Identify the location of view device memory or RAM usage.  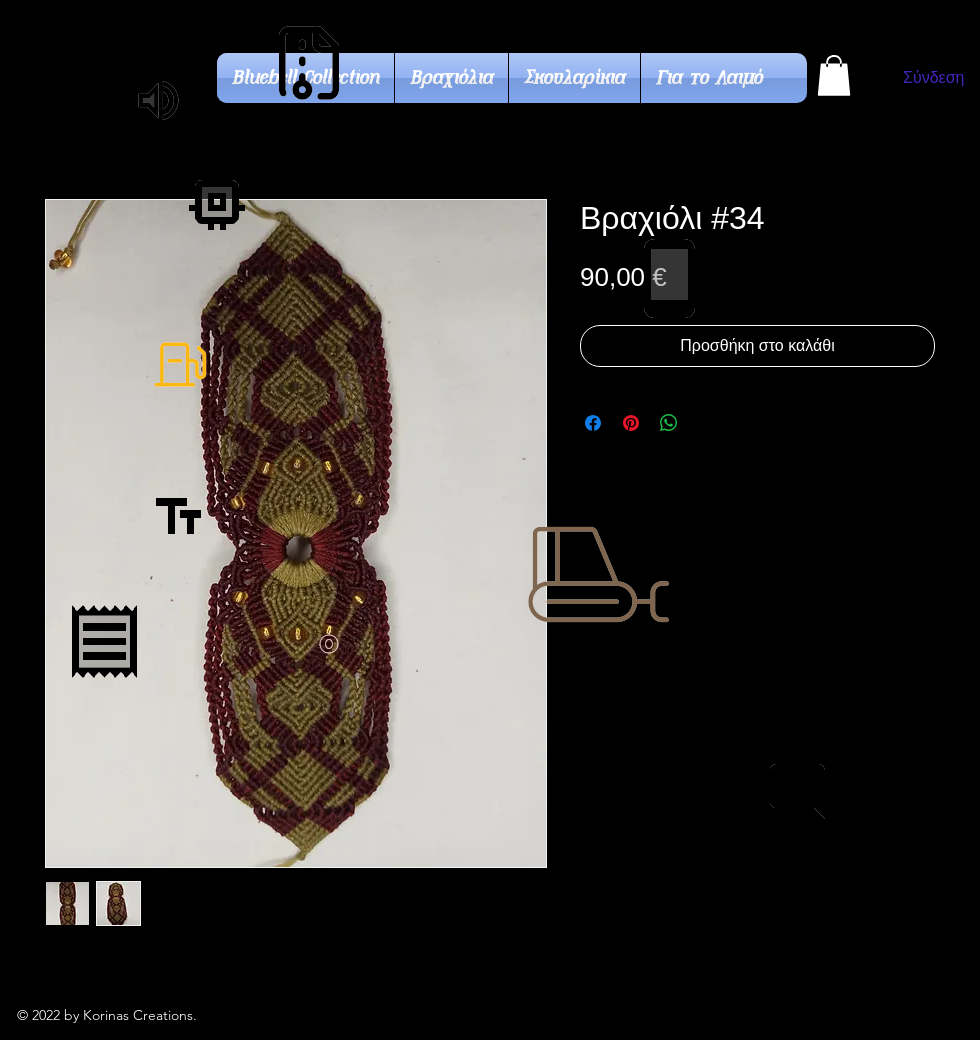
(217, 202).